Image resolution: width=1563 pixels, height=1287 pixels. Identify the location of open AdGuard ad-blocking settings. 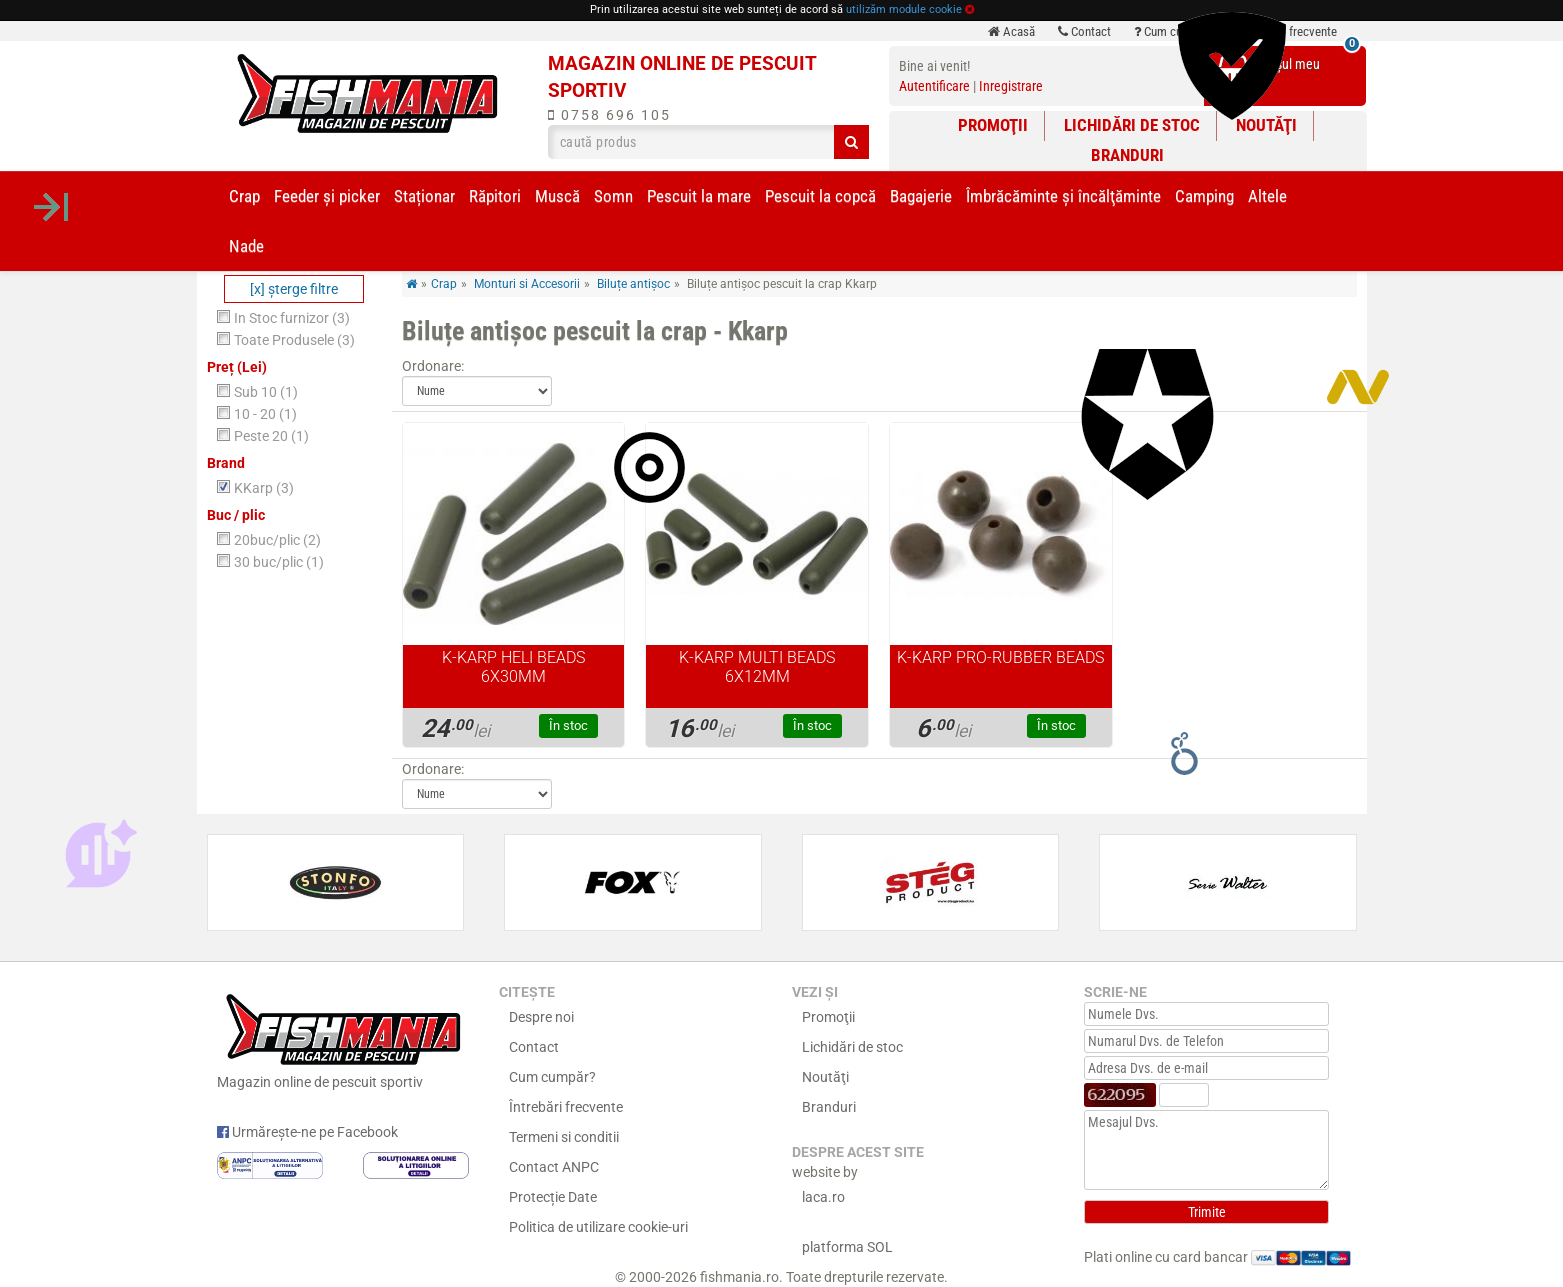
(1232, 66).